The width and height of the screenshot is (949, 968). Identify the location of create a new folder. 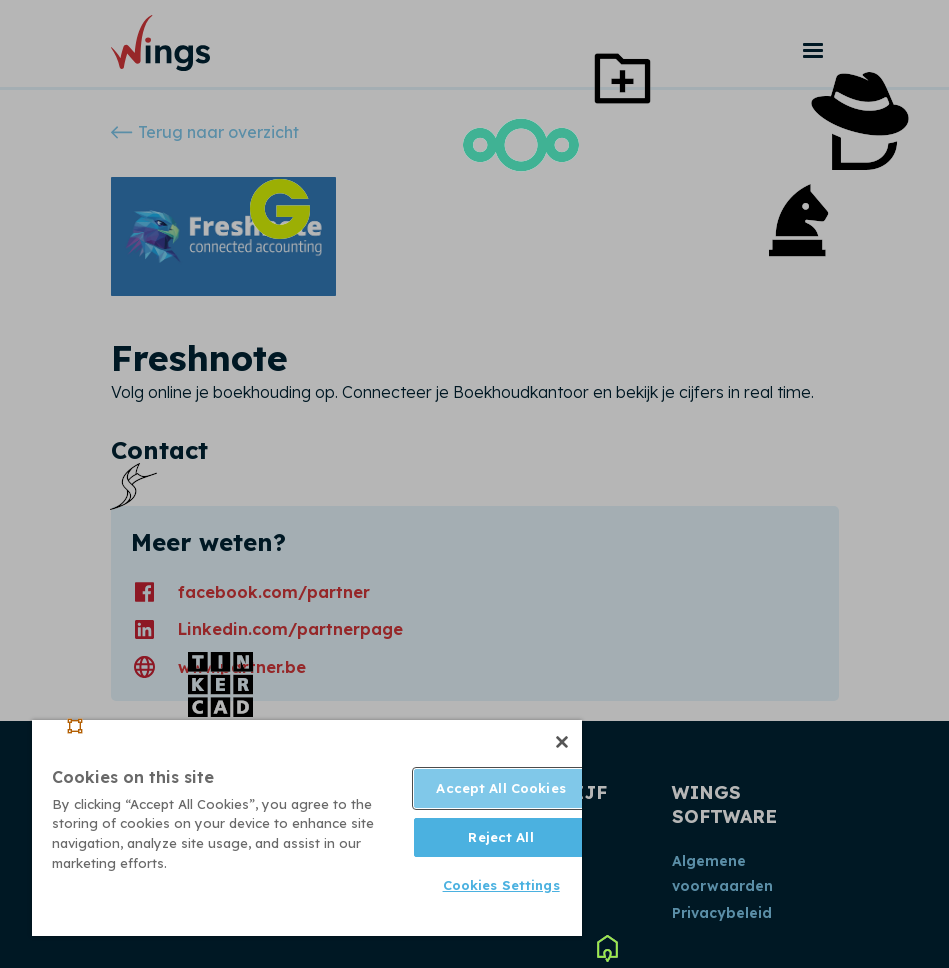
(622, 78).